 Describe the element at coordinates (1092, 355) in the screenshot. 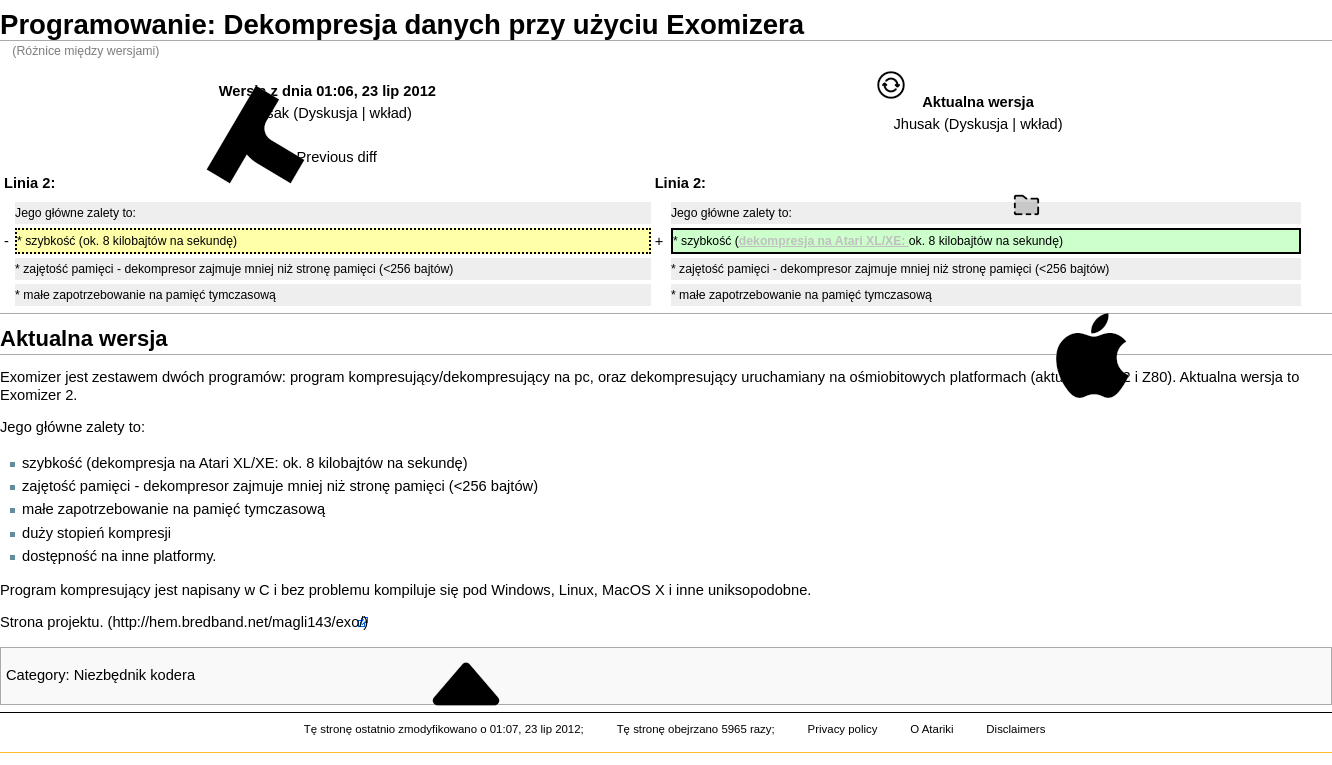

I see `sign in with Apple` at that location.